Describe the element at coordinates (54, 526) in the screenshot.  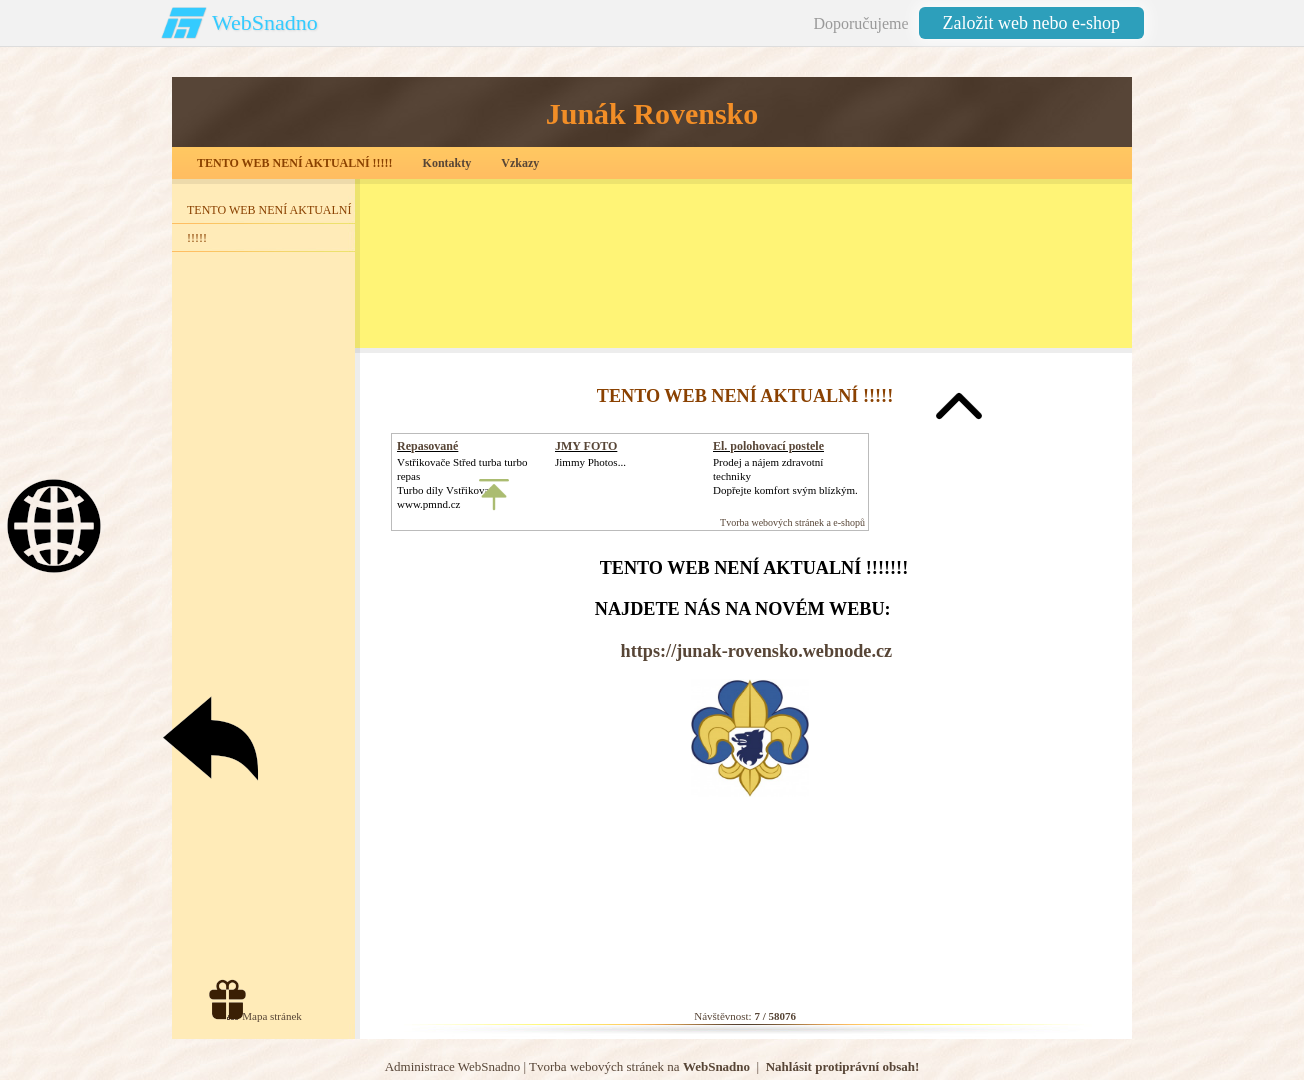
I see `access website or browse the web` at that location.